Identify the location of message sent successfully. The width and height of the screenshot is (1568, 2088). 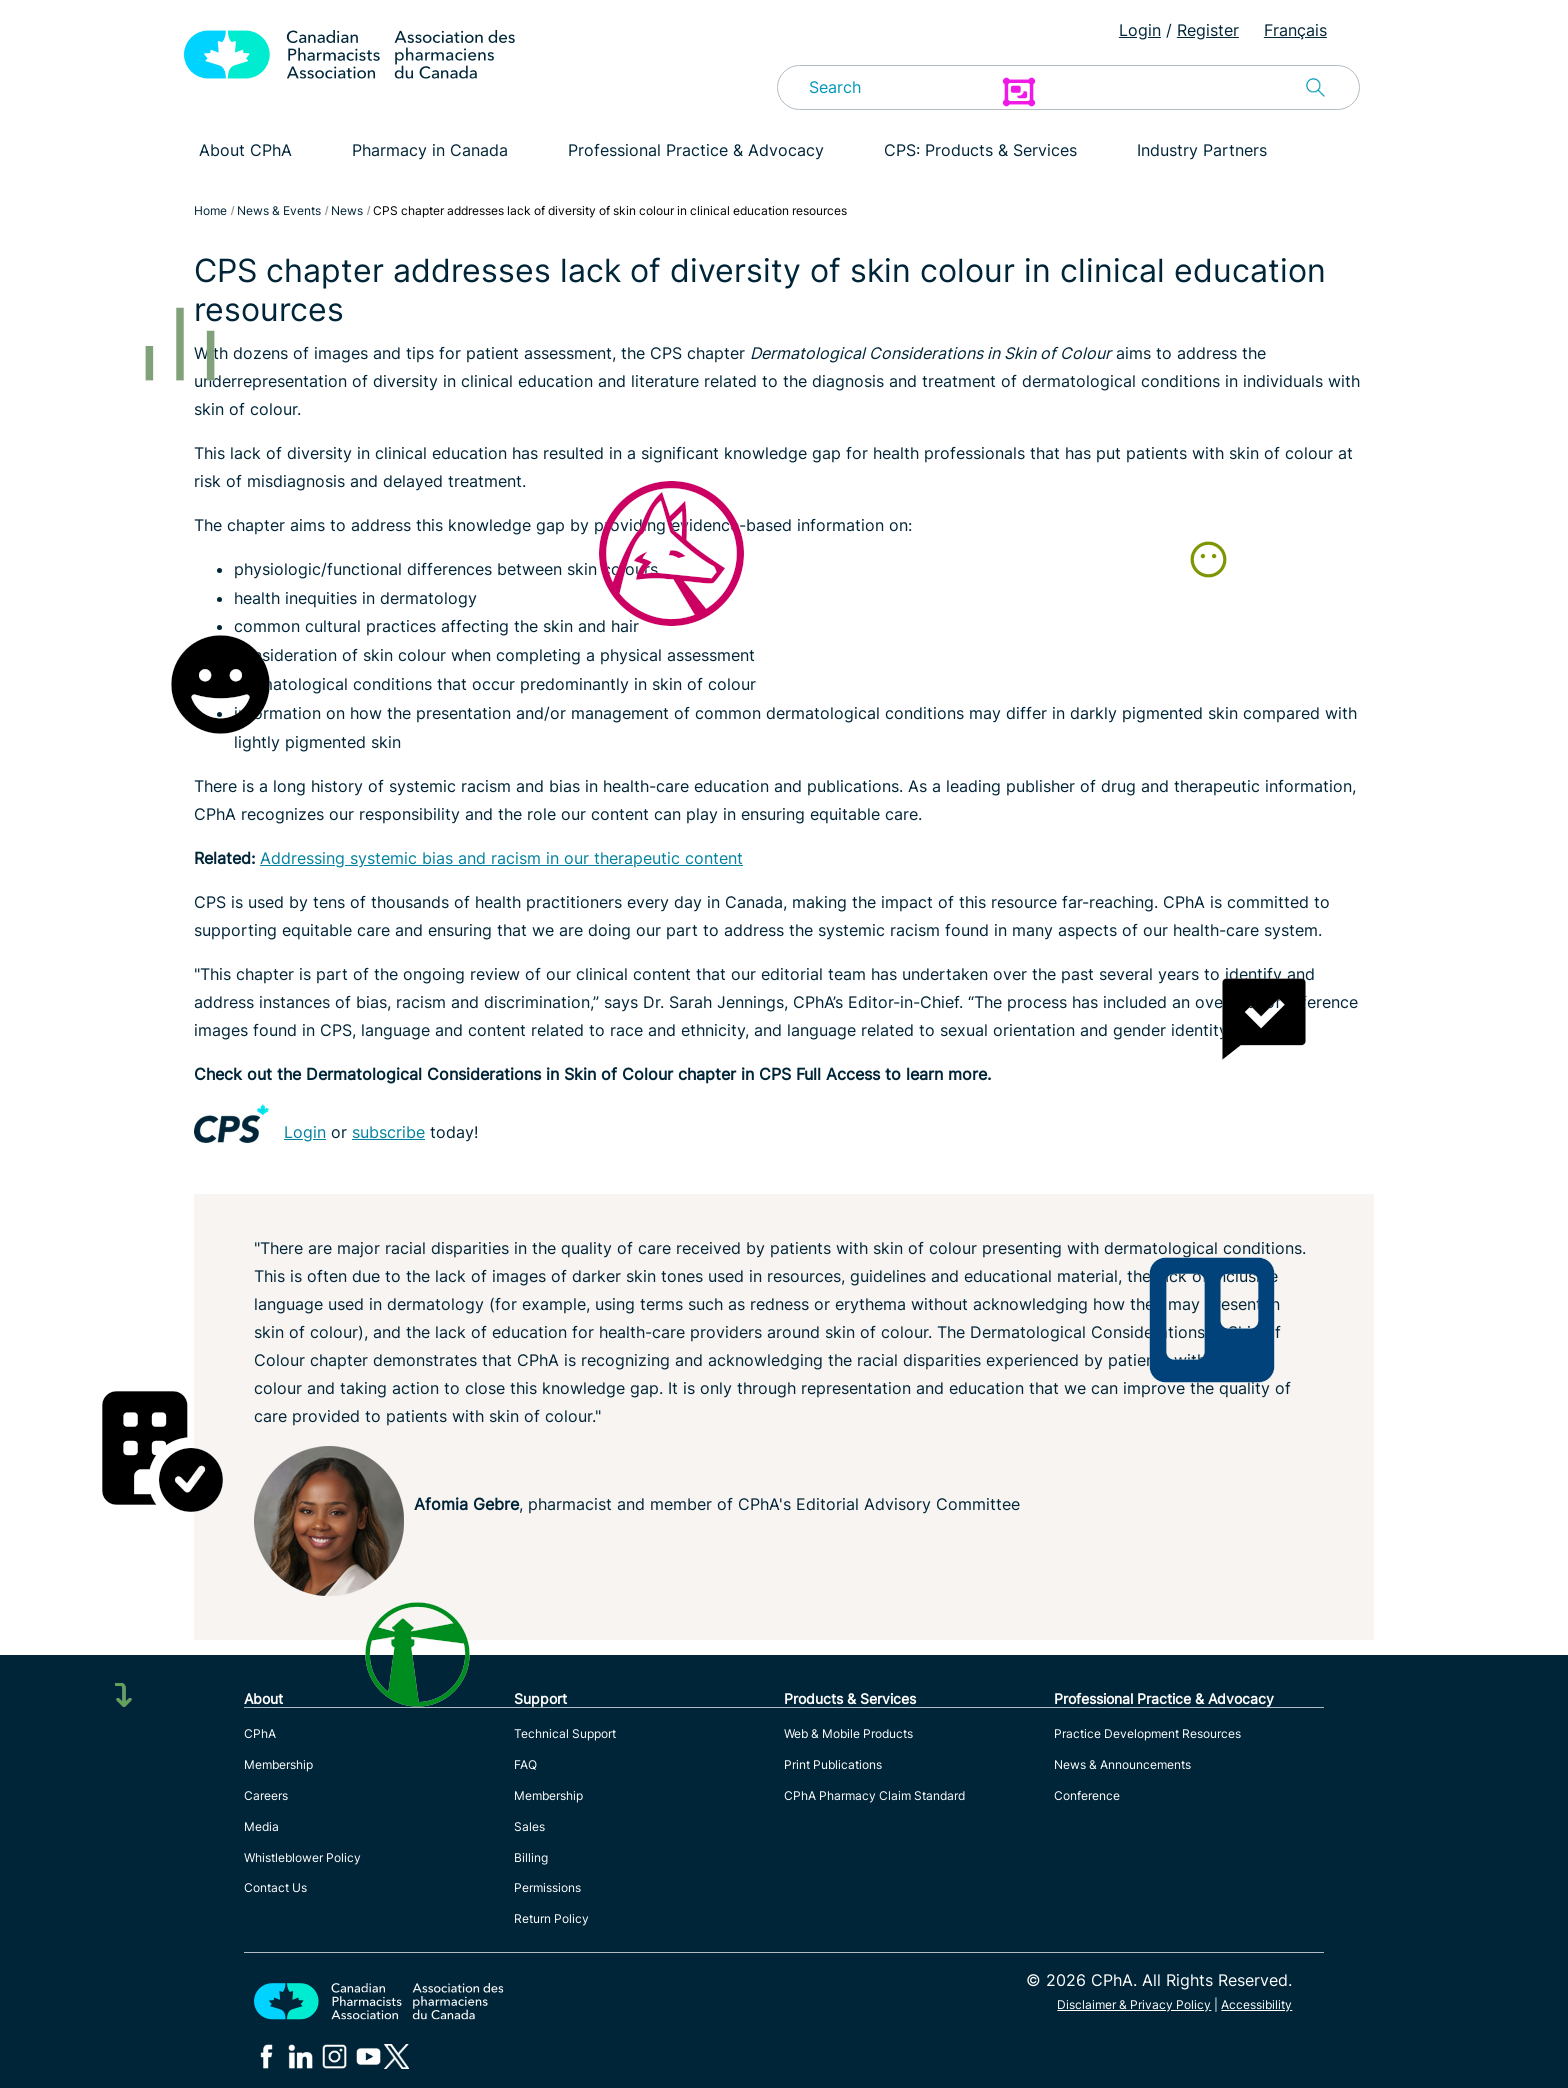
(1264, 1016).